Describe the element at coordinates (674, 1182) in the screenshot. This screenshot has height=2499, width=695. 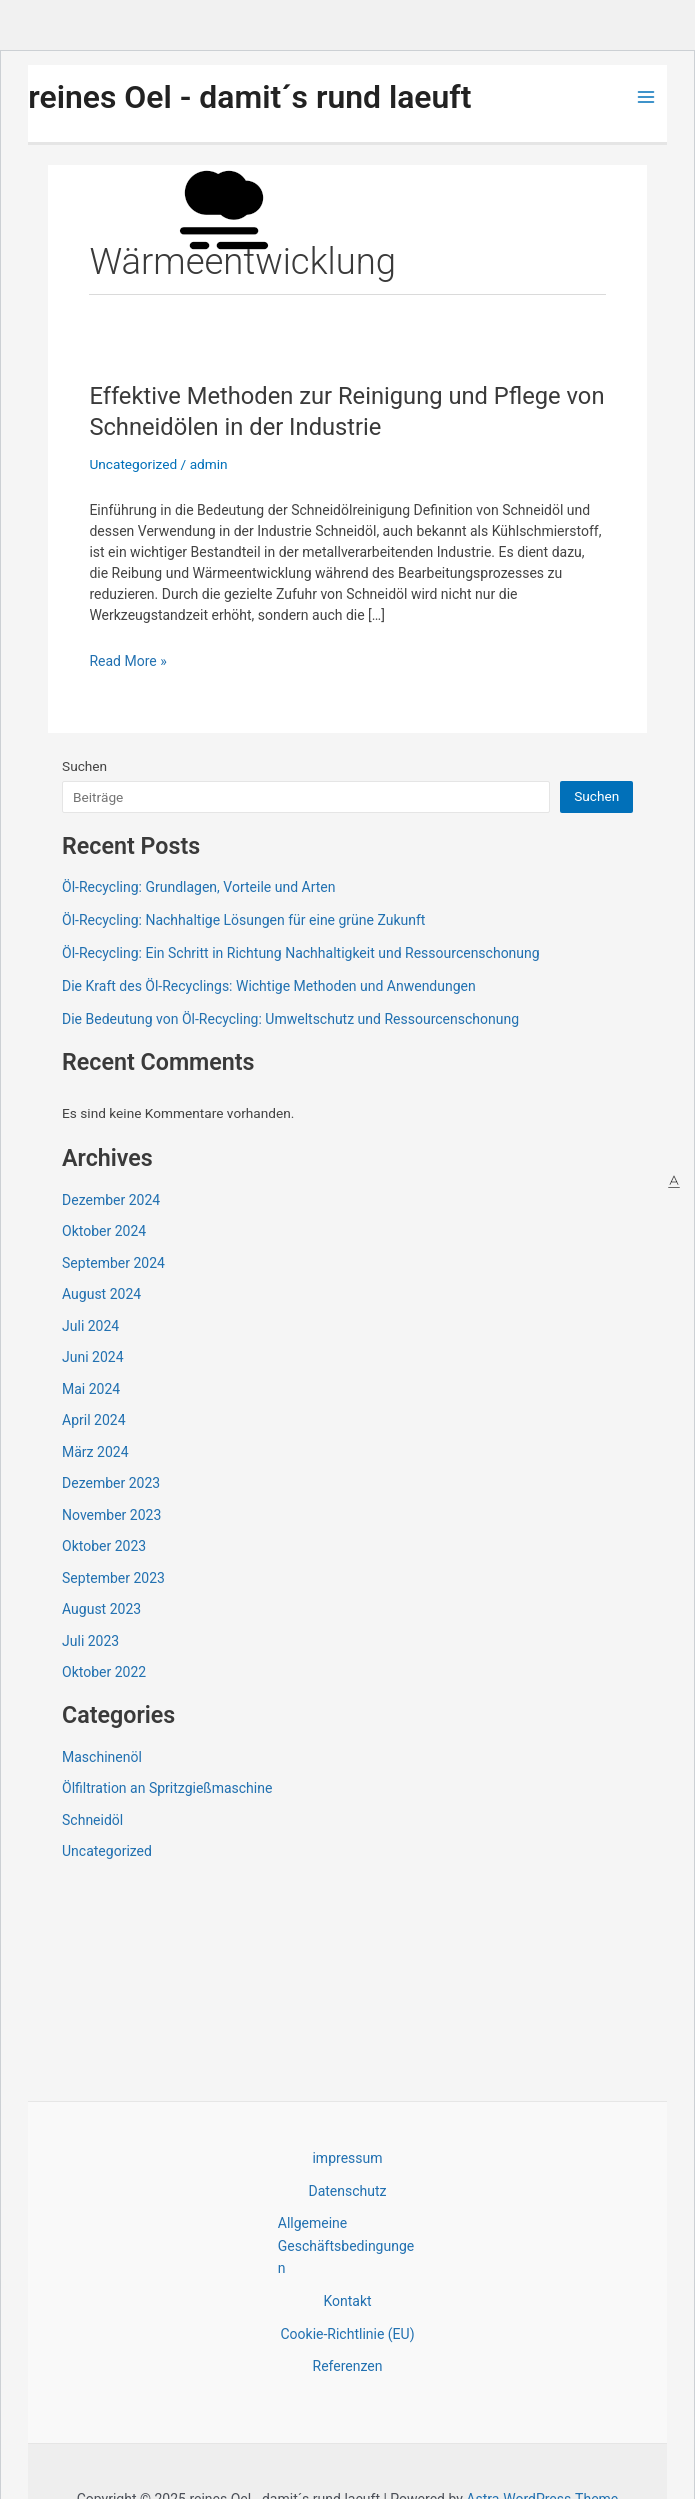
I see `apply underline formatting to selected text` at that location.